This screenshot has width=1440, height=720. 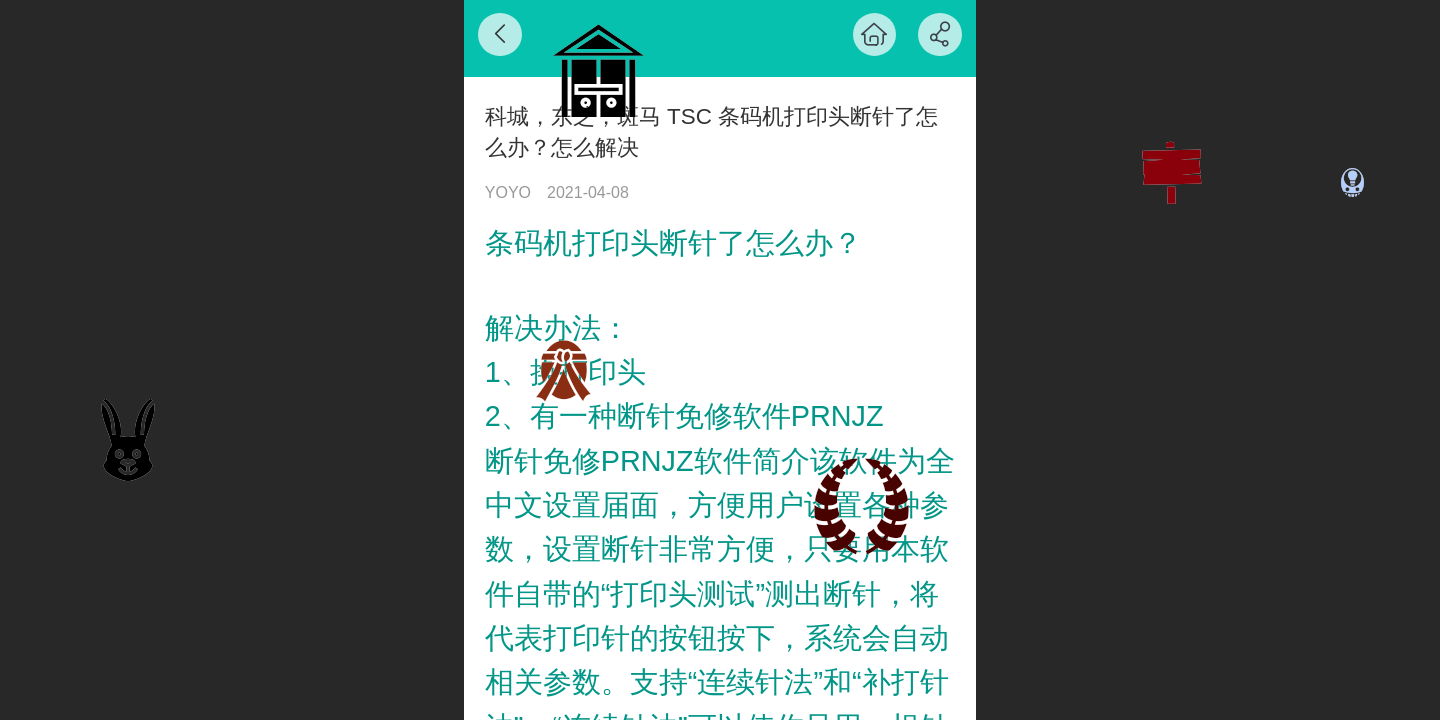 I want to click on access temple or shrine location, so click(x=598, y=70).